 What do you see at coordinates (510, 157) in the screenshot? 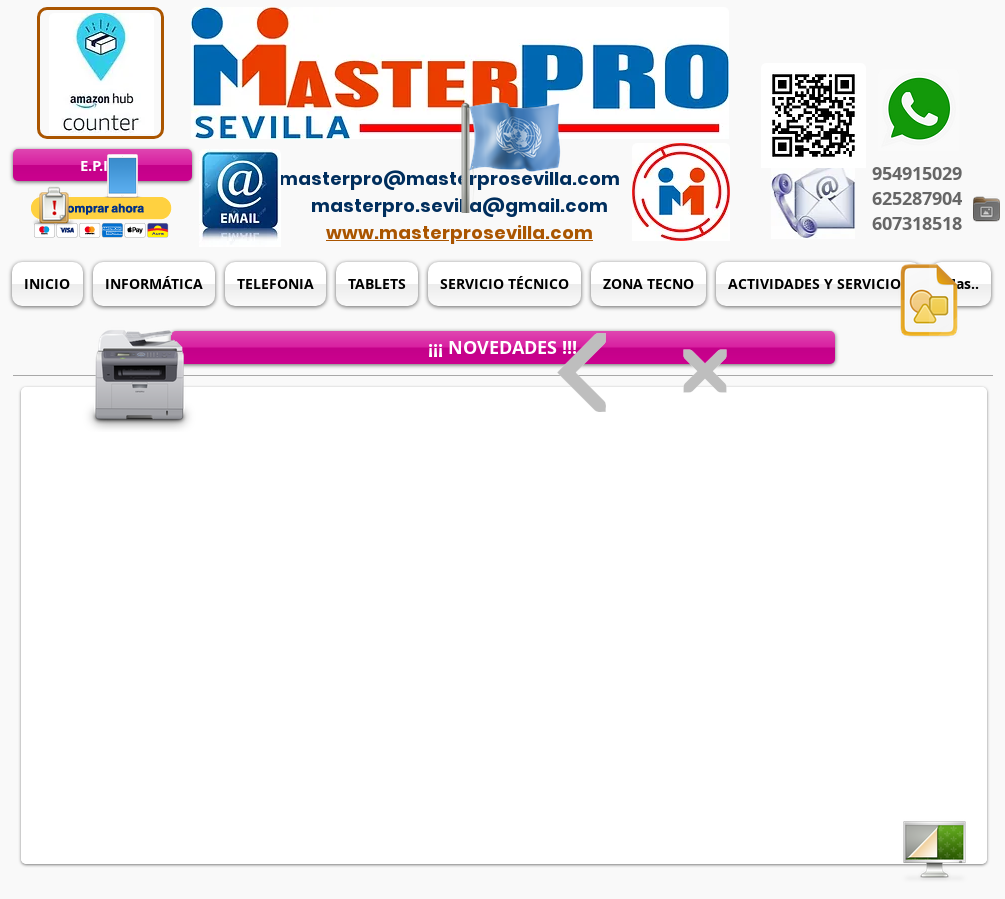
I see `access language and region settings` at bounding box center [510, 157].